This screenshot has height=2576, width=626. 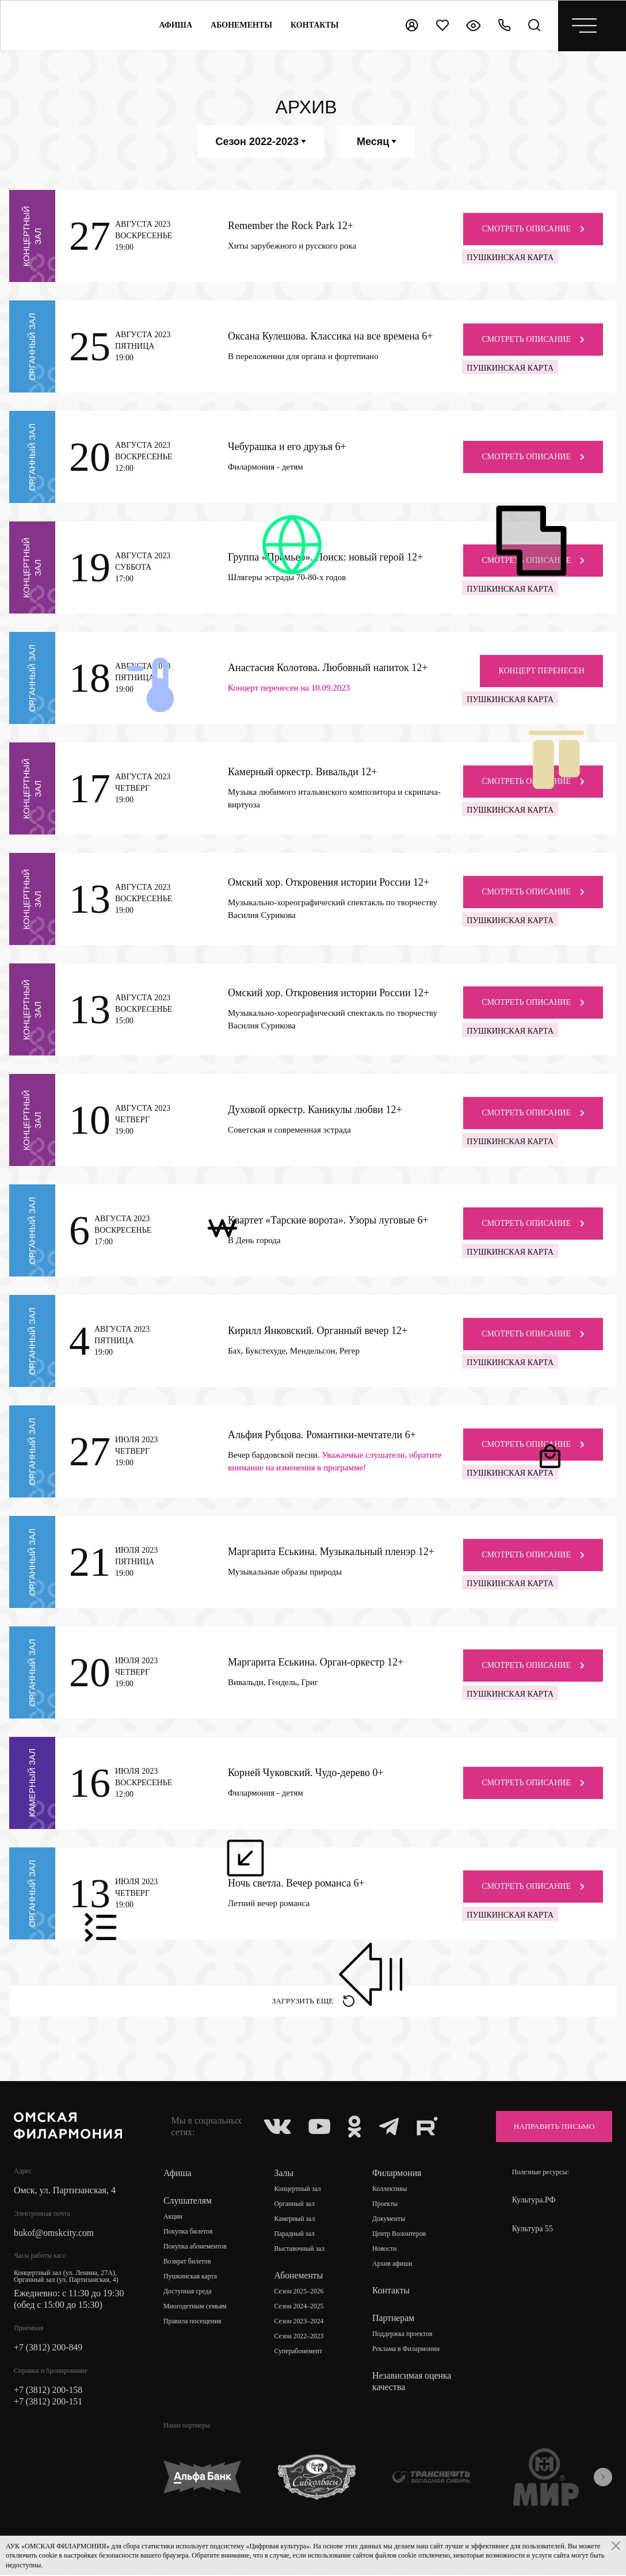 I want to click on collapse or minimize list items, so click(x=101, y=1927).